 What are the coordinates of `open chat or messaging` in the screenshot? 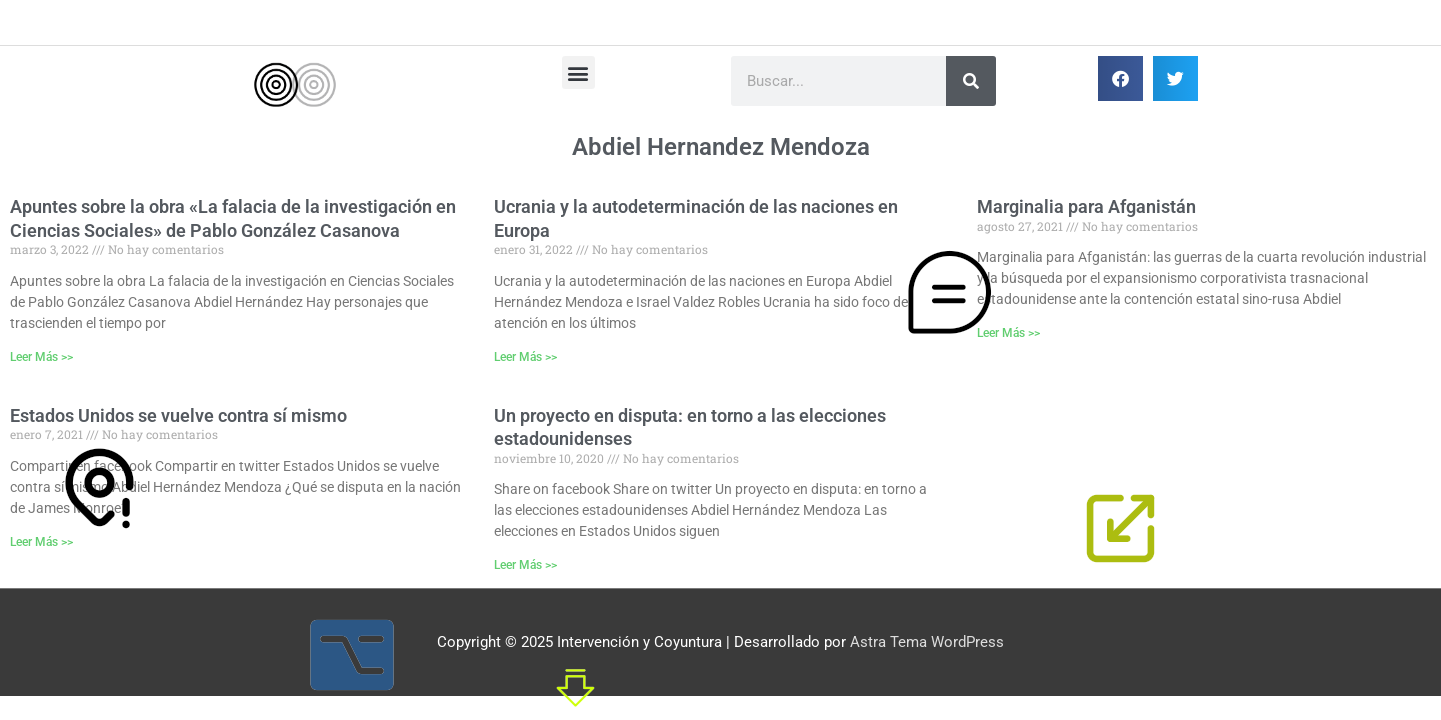 It's located at (948, 294).